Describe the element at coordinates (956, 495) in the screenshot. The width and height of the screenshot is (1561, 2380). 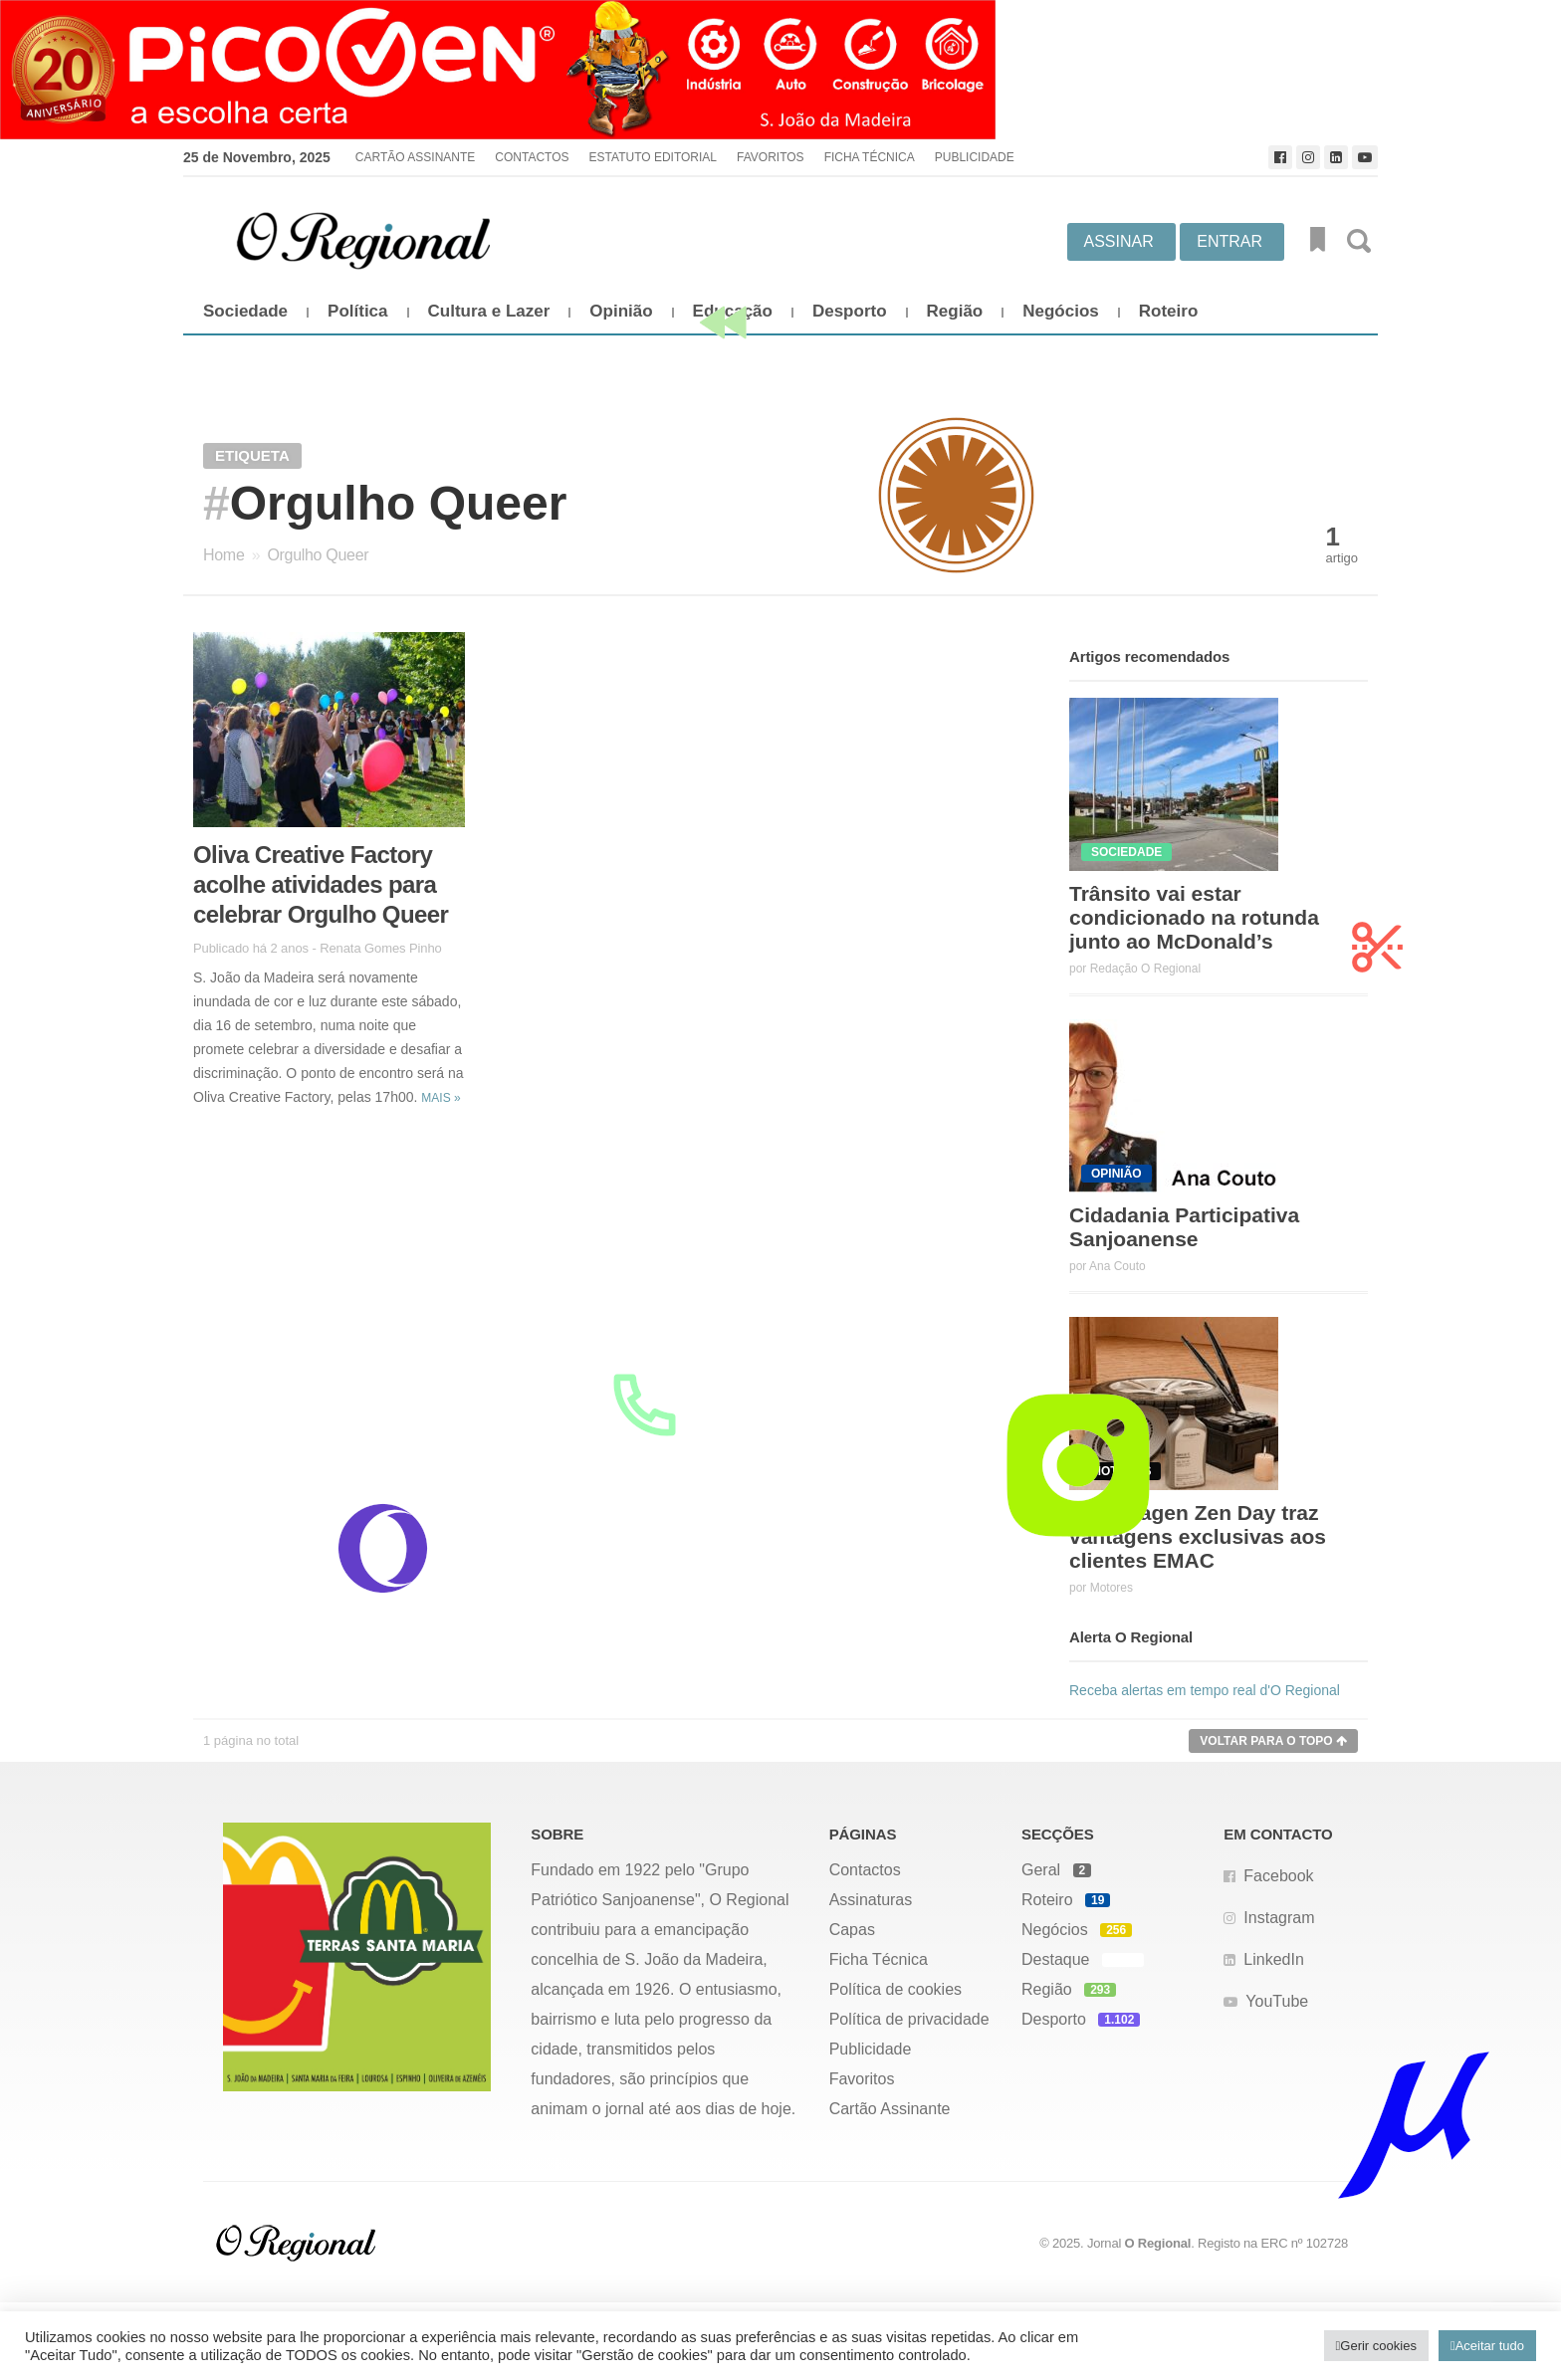
I see `first order logo from star wars franchise` at that location.